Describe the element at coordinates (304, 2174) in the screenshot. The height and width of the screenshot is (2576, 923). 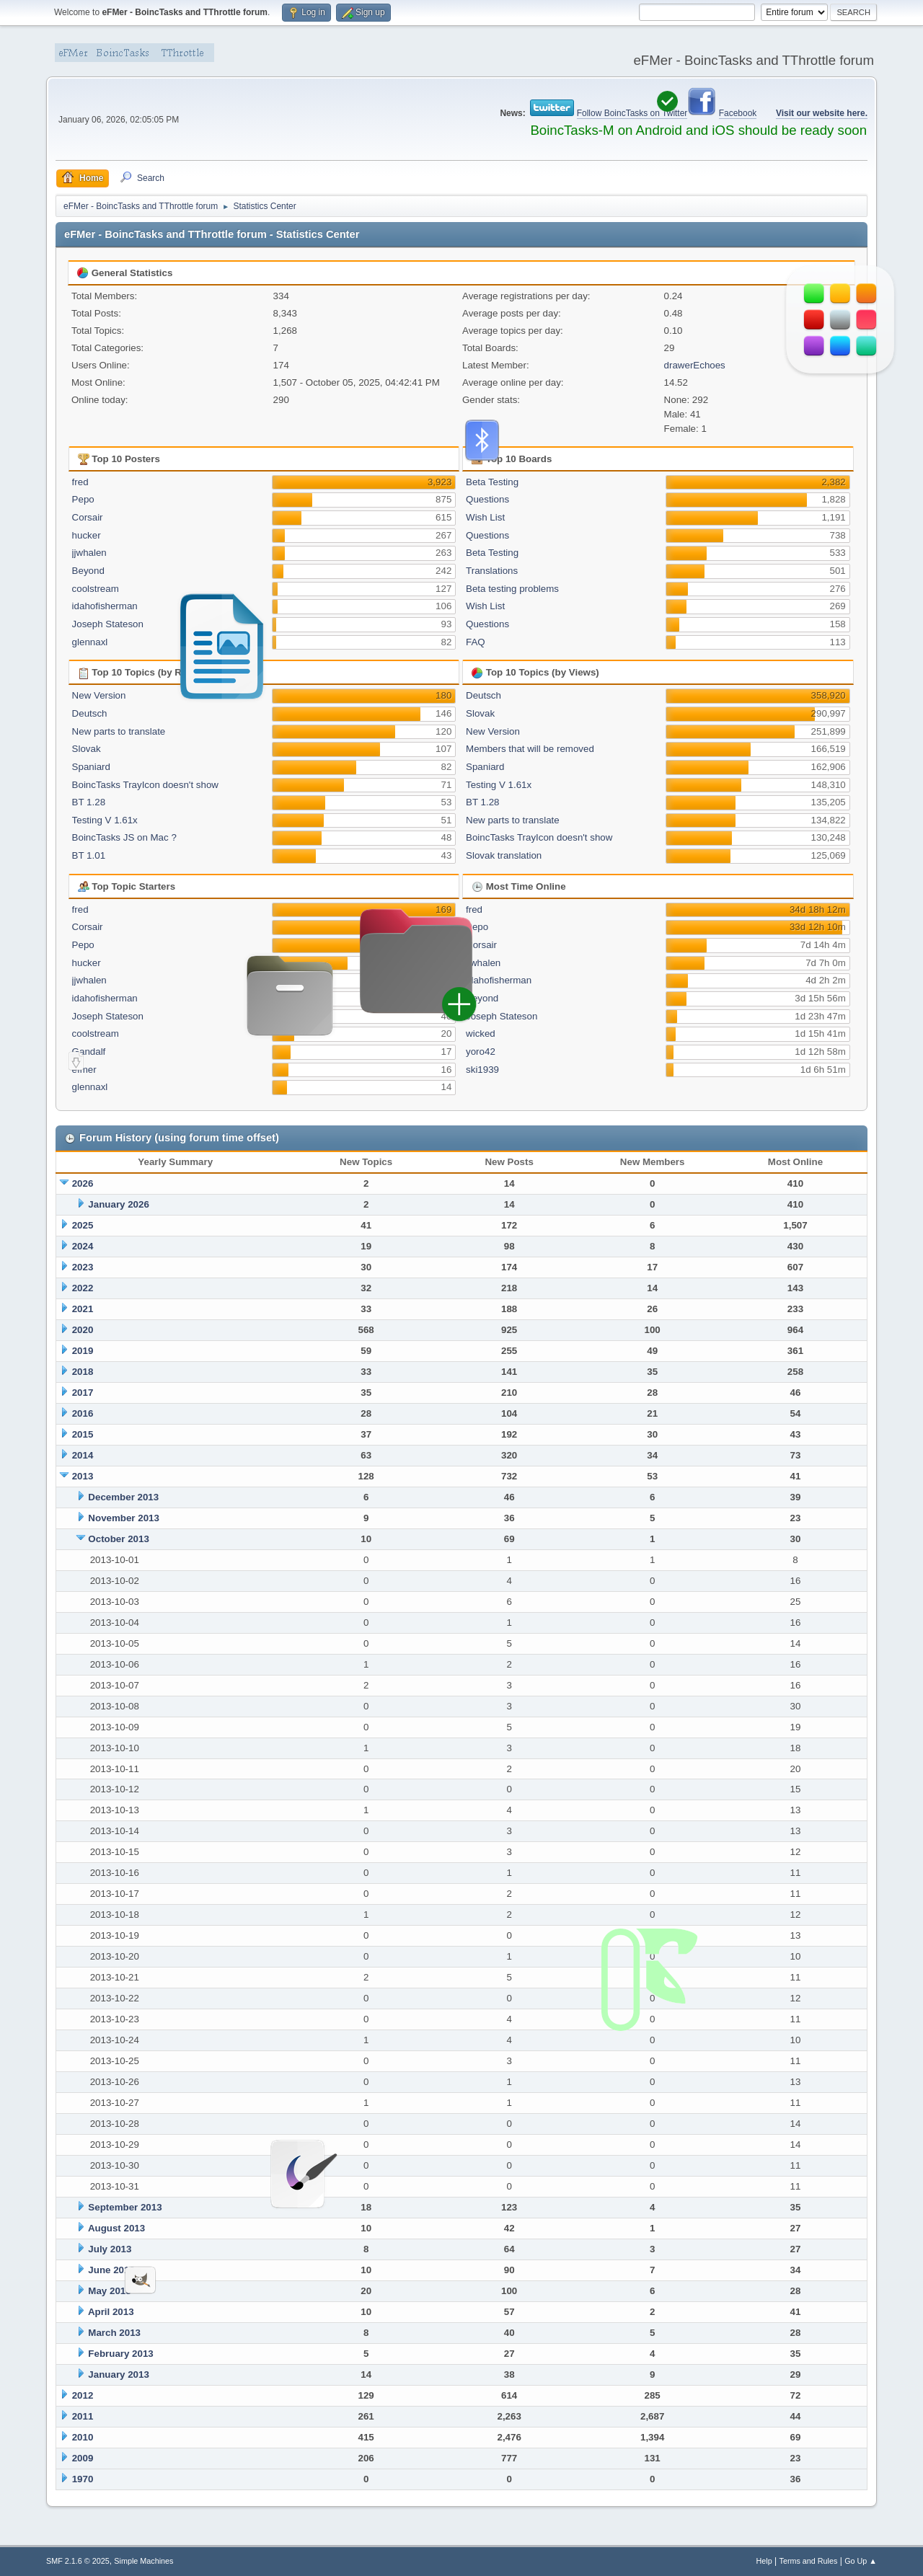
I see `create a new application or software project` at that location.